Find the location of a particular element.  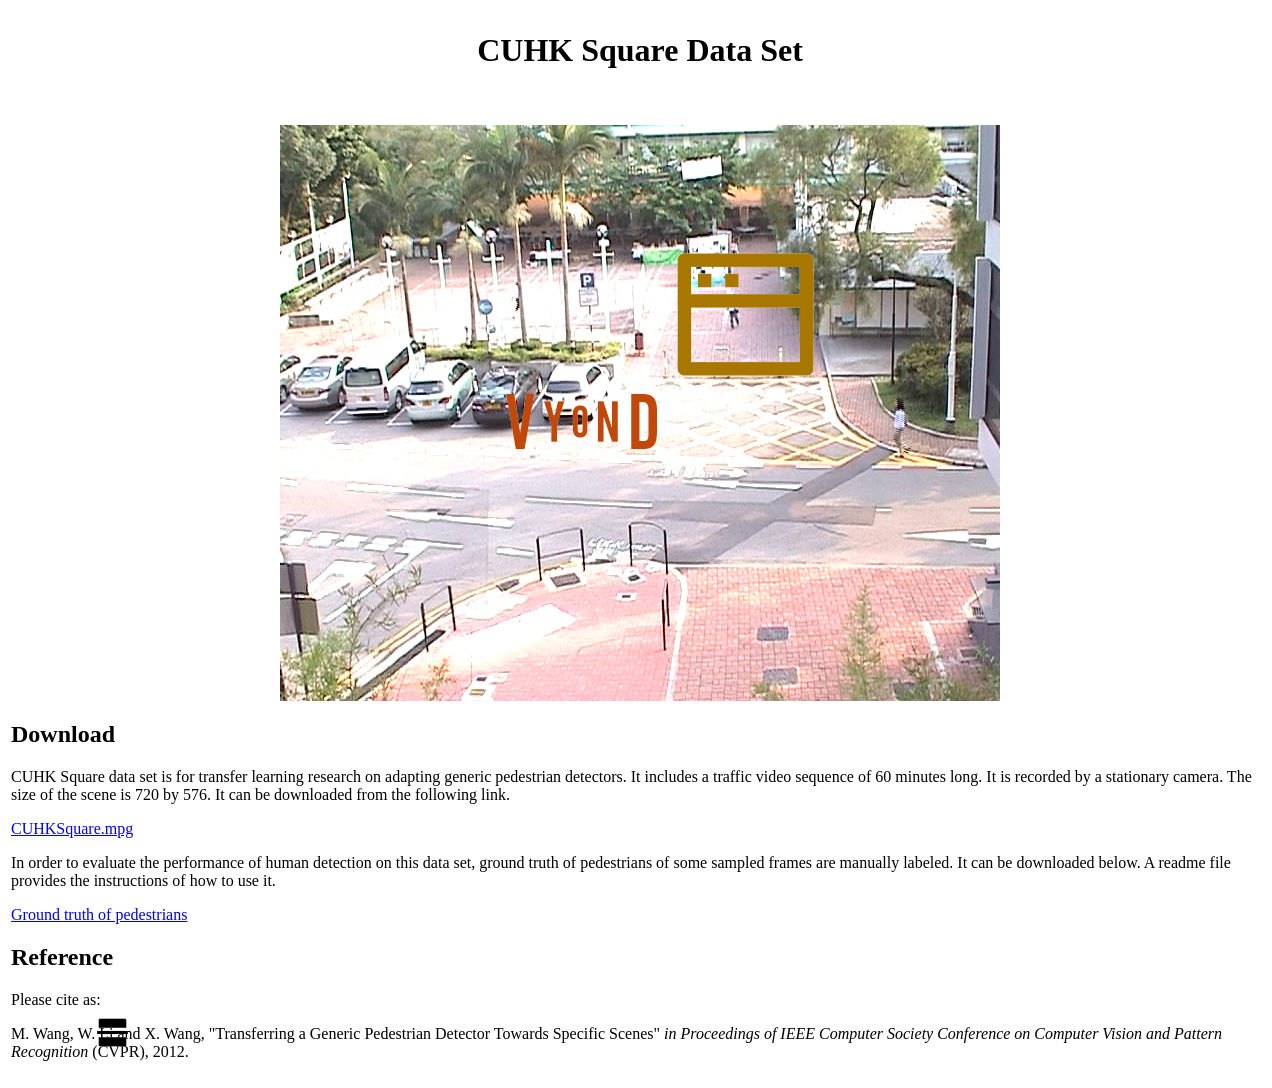

open a new browser window is located at coordinates (745, 314).